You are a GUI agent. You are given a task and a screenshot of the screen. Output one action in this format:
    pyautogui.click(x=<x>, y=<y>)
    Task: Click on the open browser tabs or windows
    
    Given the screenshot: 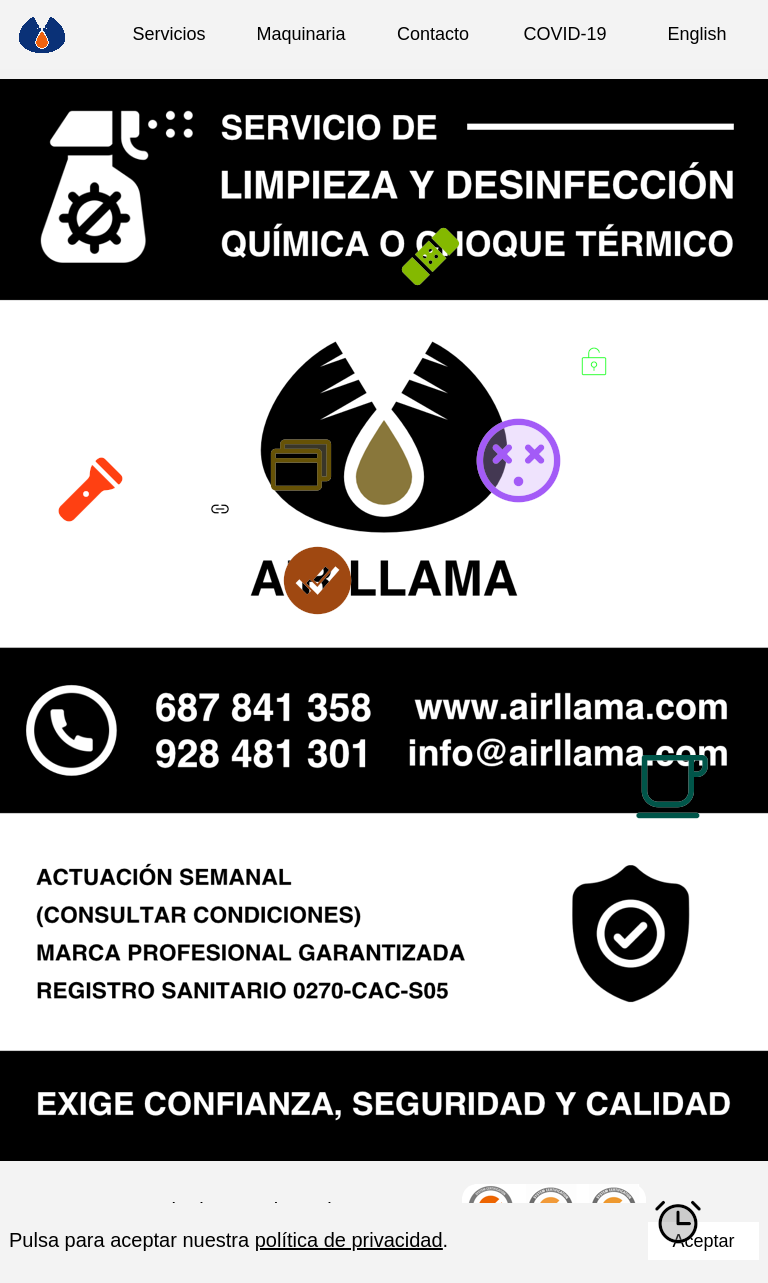 What is the action you would take?
    pyautogui.click(x=301, y=465)
    